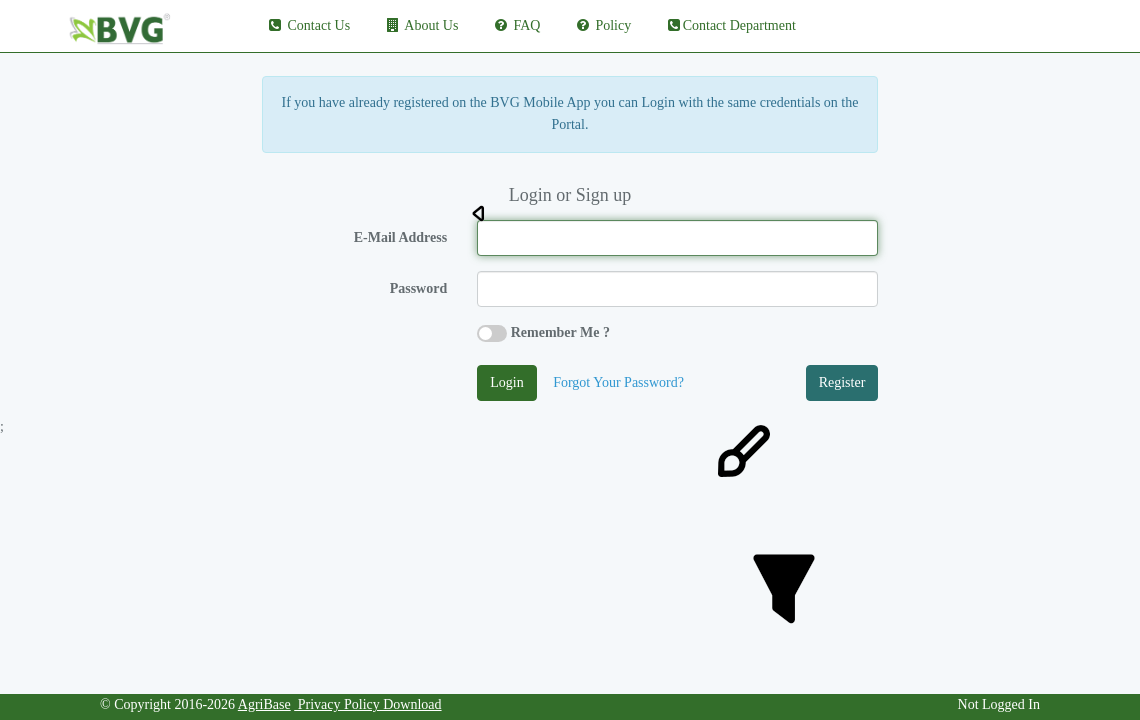  I want to click on go back to the previous screen, so click(479, 213).